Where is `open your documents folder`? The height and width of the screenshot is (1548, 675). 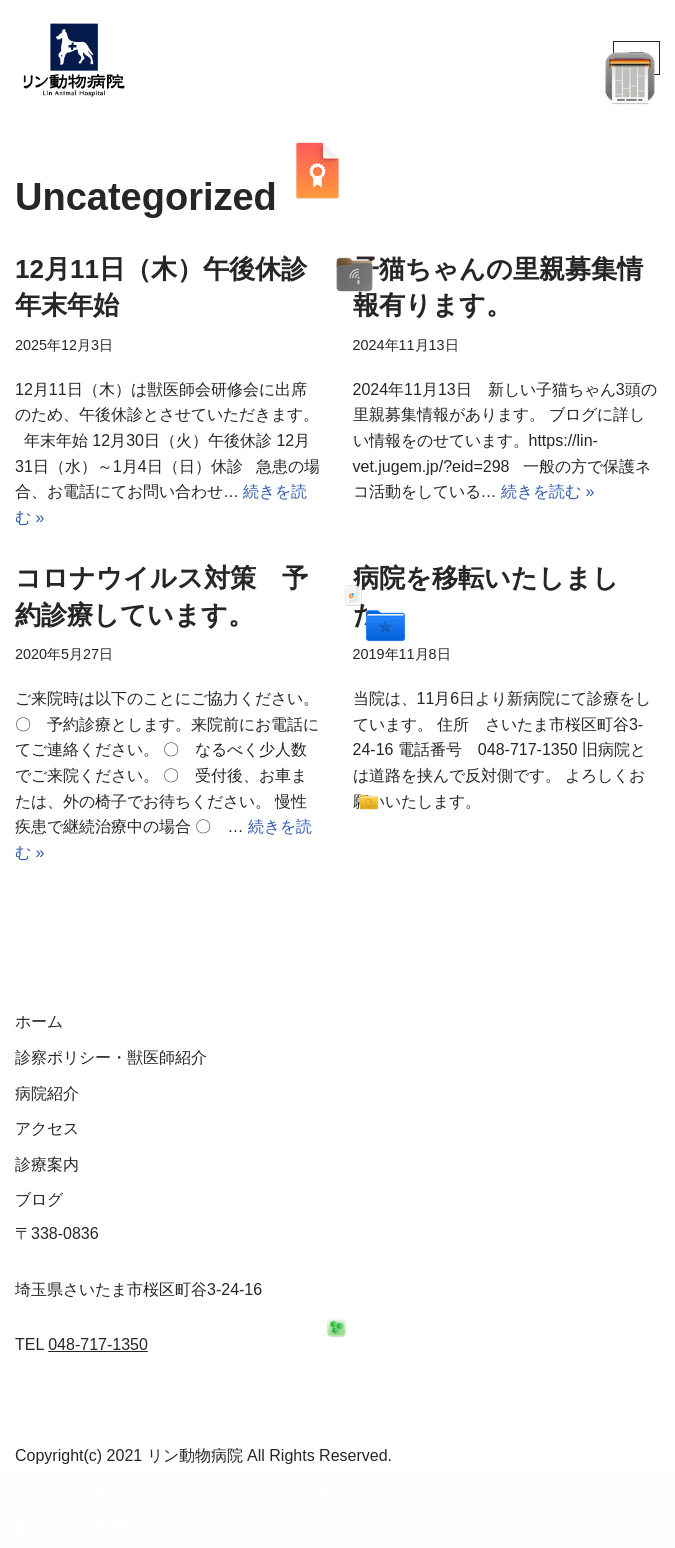
open your documents folder is located at coordinates (369, 802).